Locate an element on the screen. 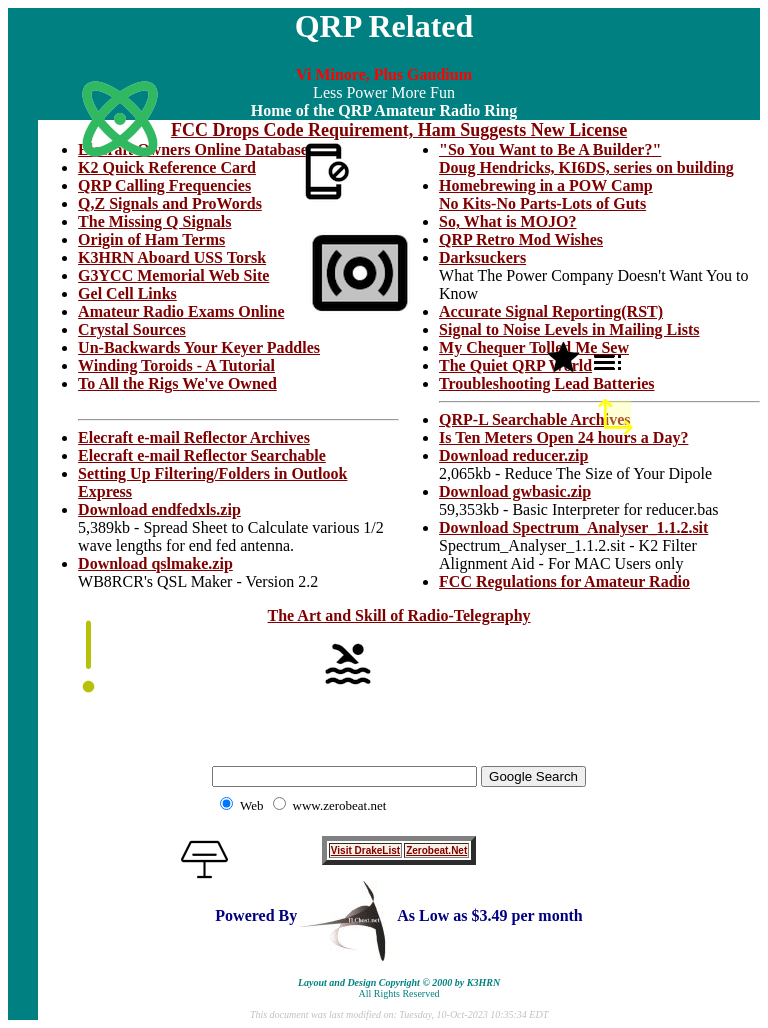 The image size is (768, 1028). add item to favorites is located at coordinates (563, 357).